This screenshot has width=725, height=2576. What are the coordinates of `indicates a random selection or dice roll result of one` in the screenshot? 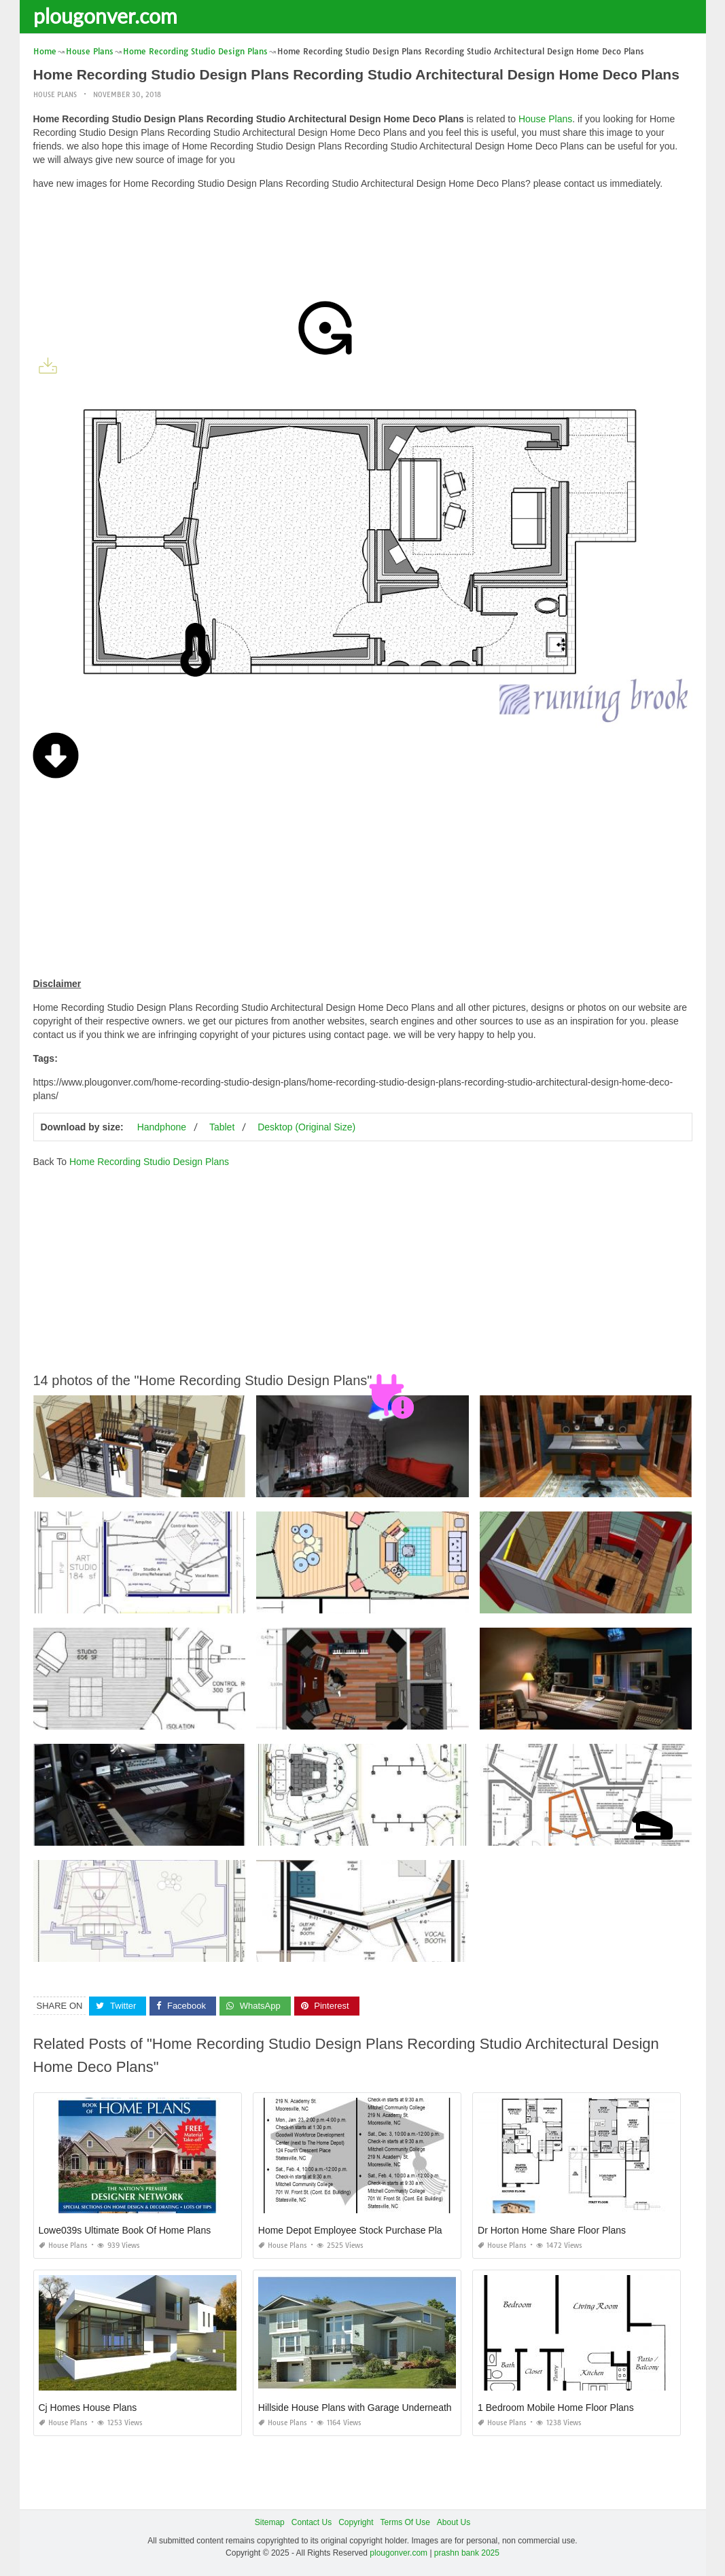 It's located at (389, 647).